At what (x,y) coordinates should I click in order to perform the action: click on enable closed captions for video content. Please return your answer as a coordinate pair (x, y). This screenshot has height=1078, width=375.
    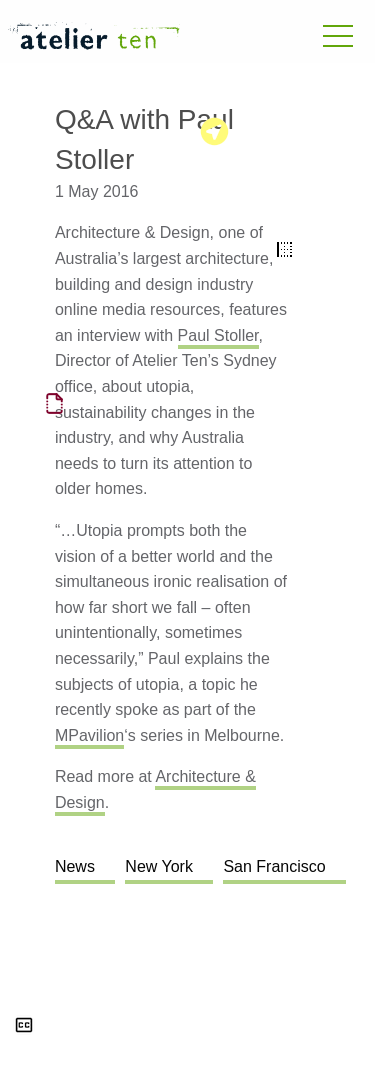
    Looking at the image, I should click on (24, 1025).